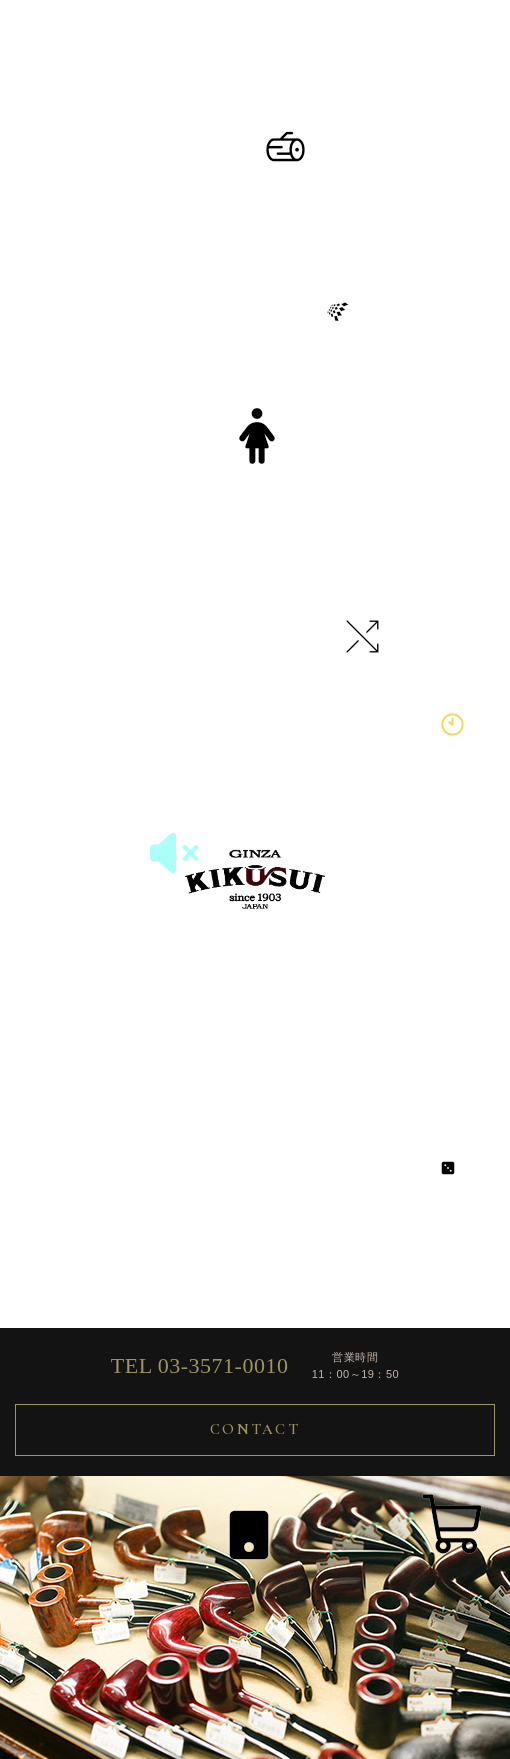 This screenshot has height=1759, width=510. I want to click on access tablet device settings, so click(249, 1535).